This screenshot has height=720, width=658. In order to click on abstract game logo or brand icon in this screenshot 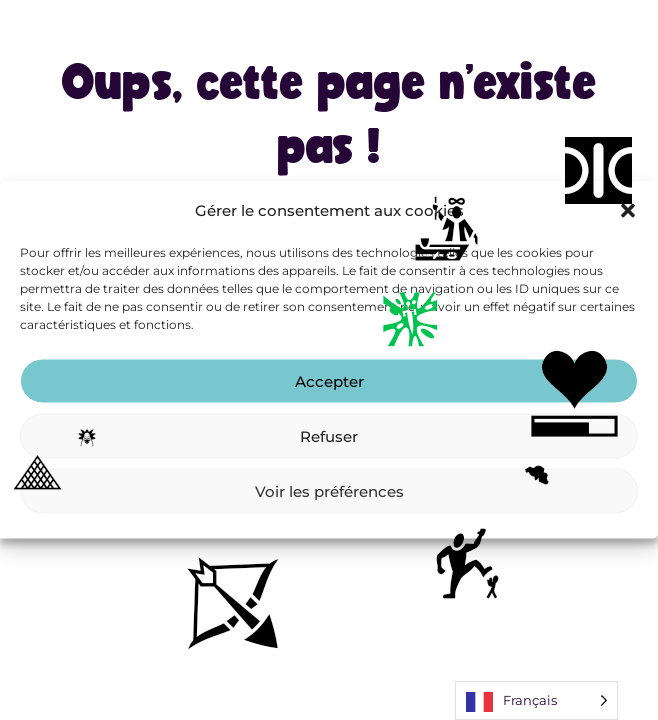, I will do `click(598, 170)`.